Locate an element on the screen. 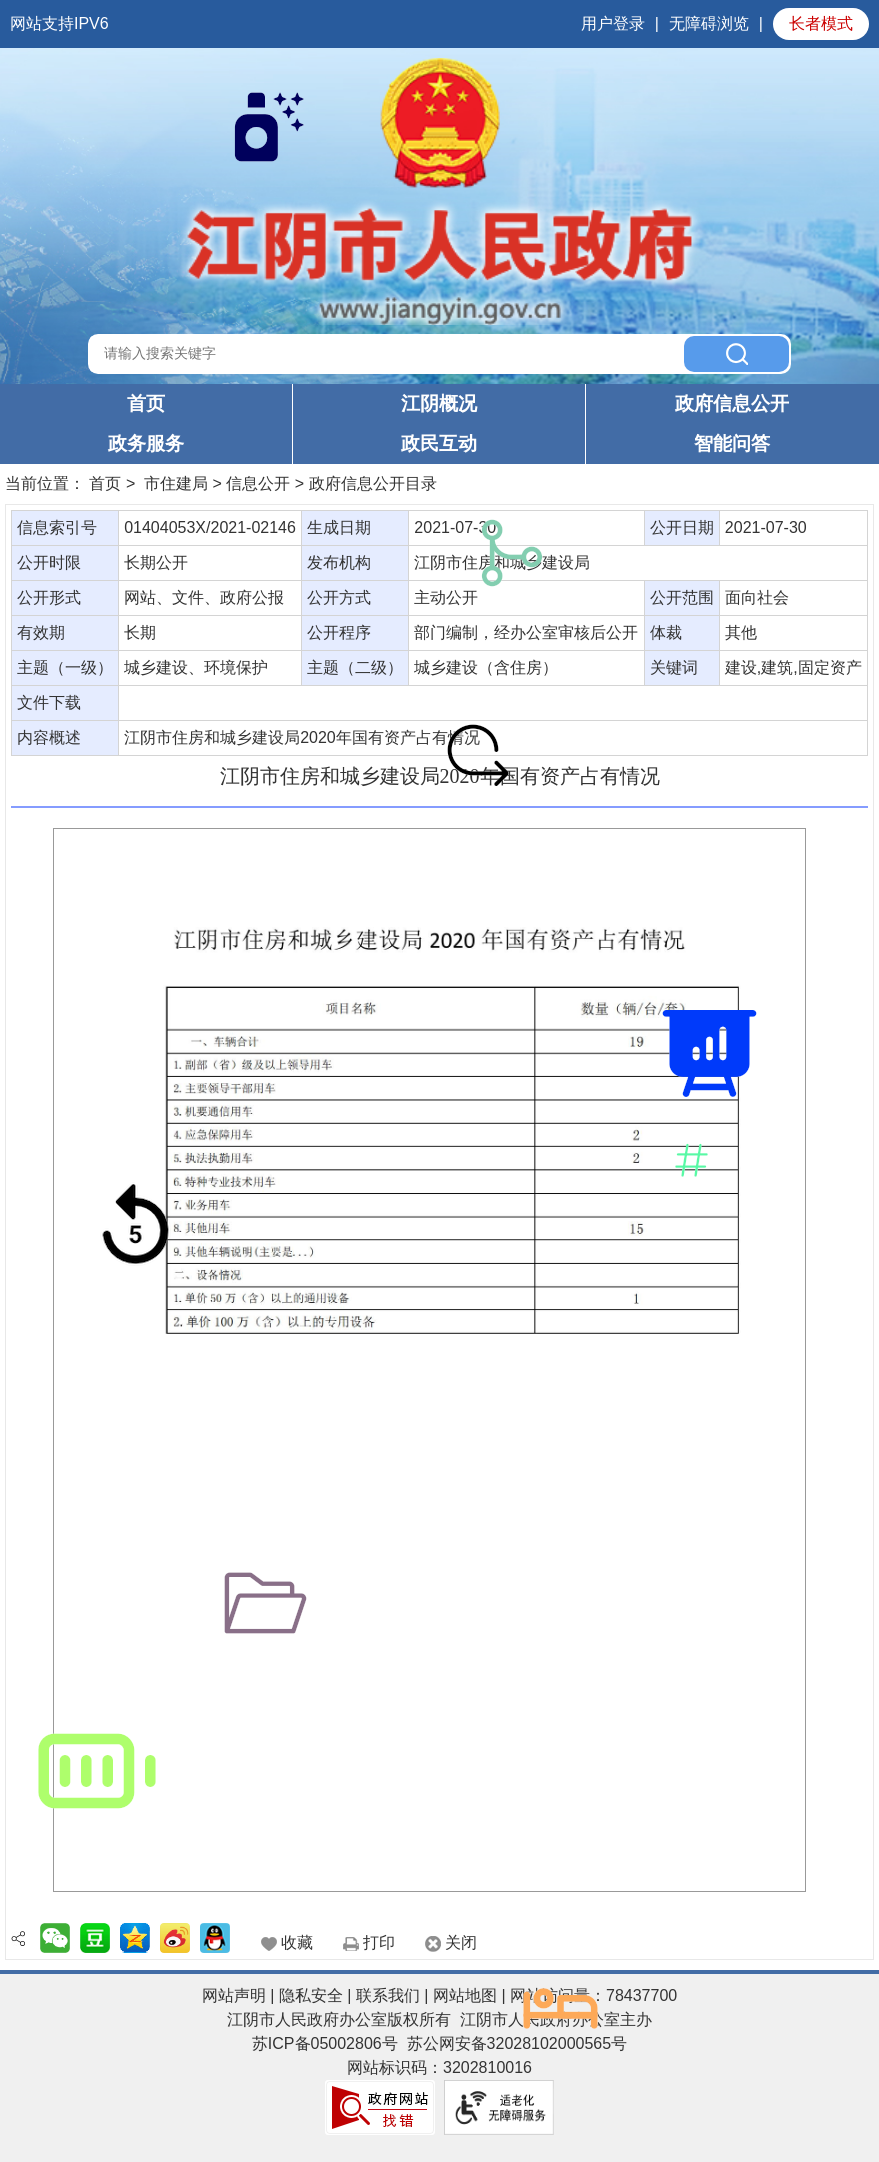 The height and width of the screenshot is (2162, 879). view accommodation or hotel options is located at coordinates (560, 2008).